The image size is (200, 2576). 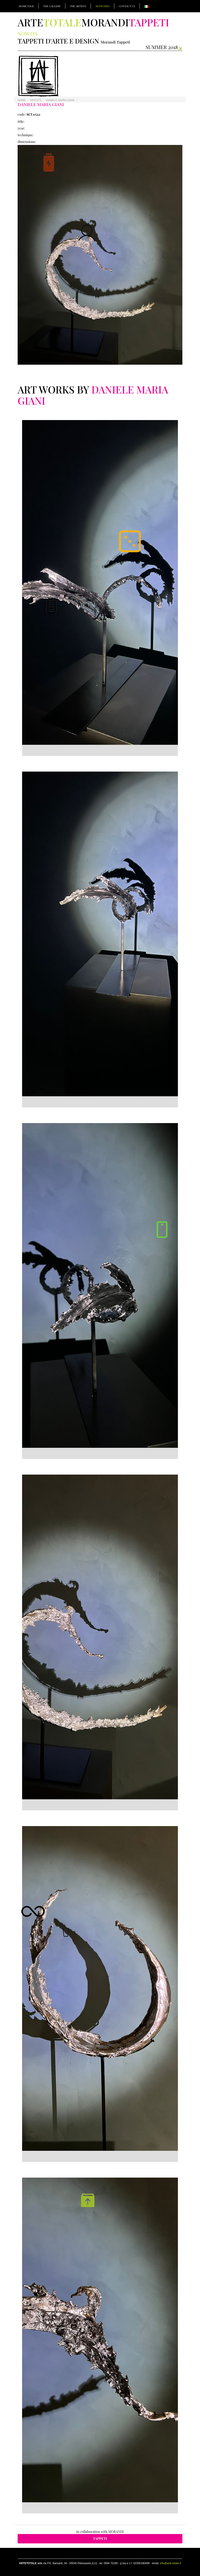 What do you see at coordinates (88, 2200) in the screenshot?
I see `upload file to storage` at bounding box center [88, 2200].